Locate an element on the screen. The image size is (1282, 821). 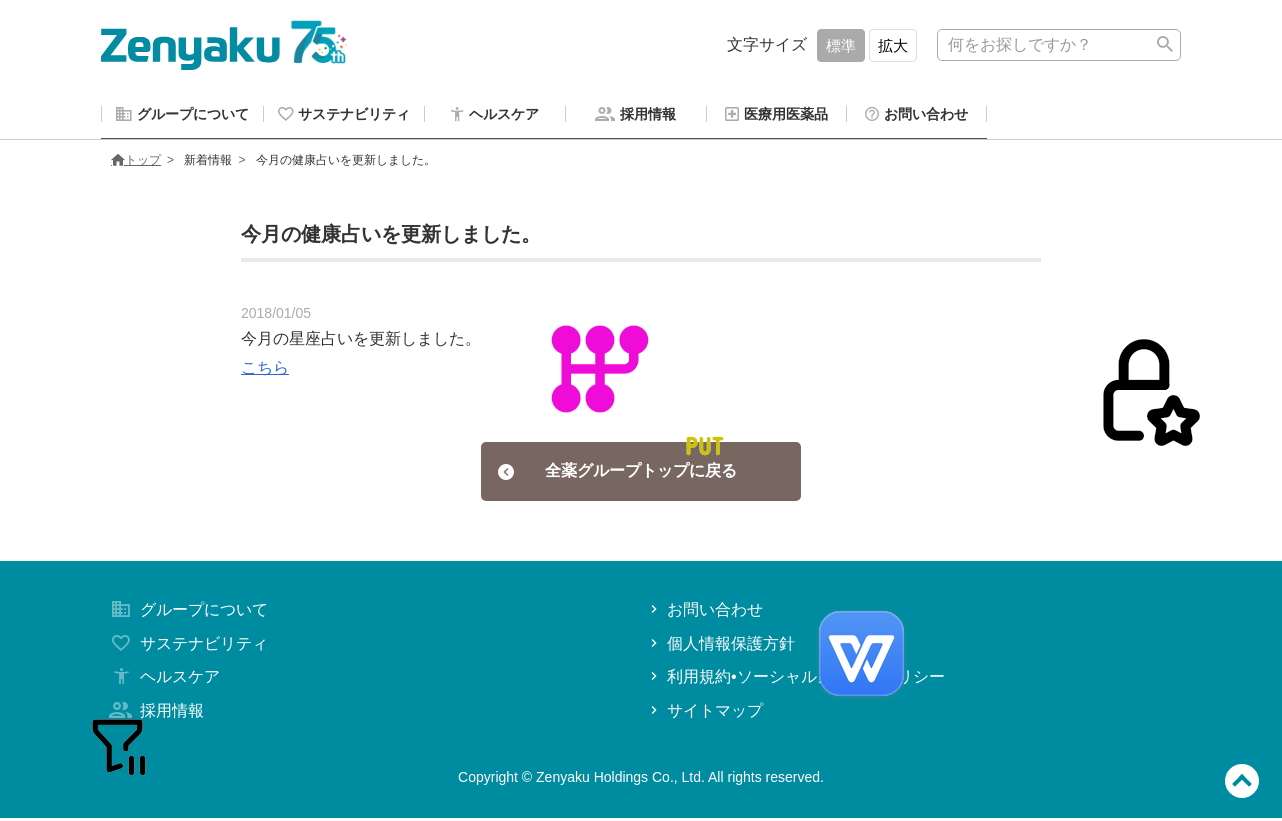
mark a password or credential as favorite is located at coordinates (1144, 390).